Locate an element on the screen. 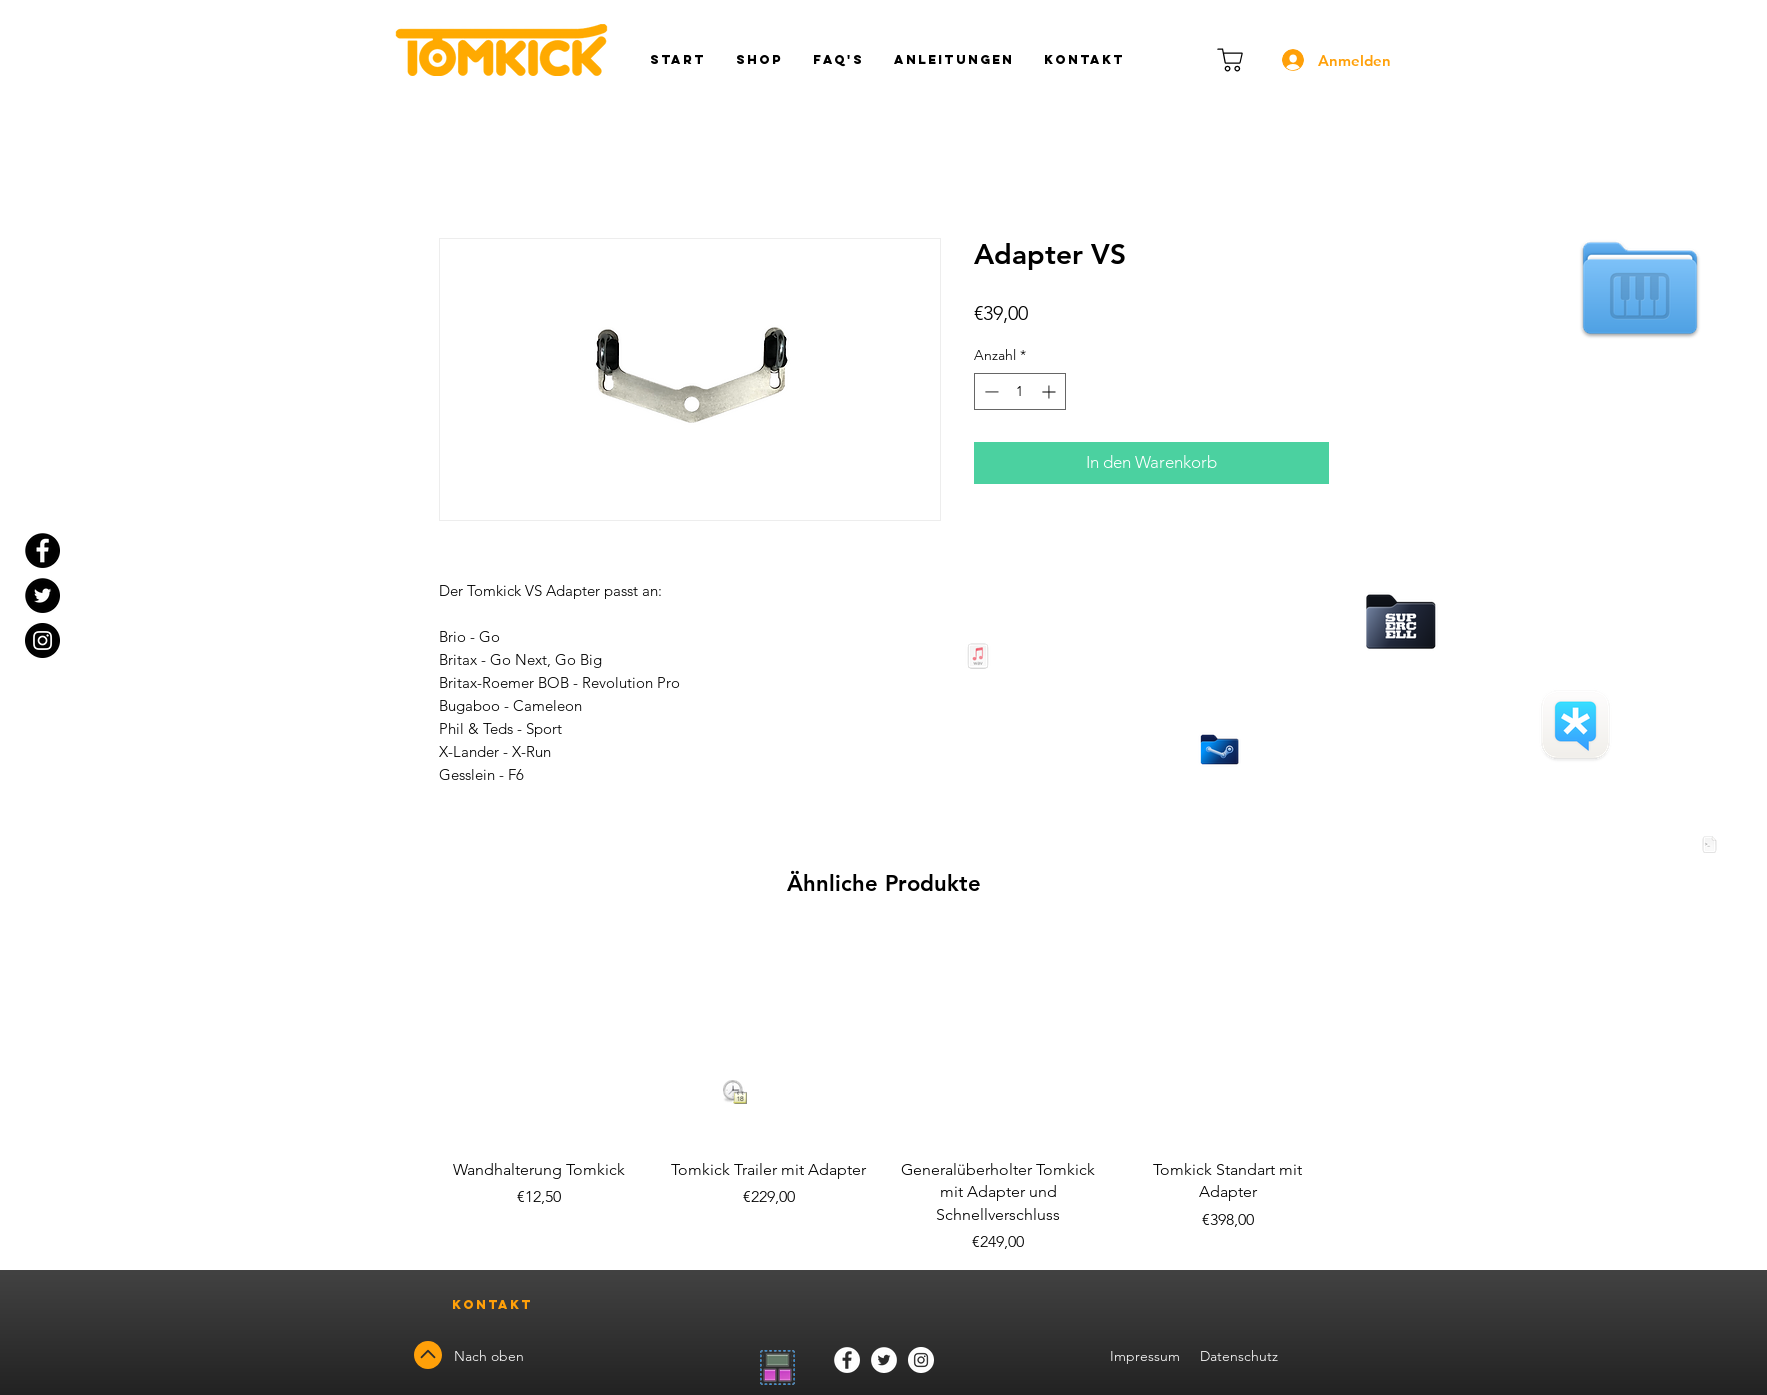 Image resolution: width=1767 pixels, height=1395 pixels. open your music folder is located at coordinates (1640, 288).